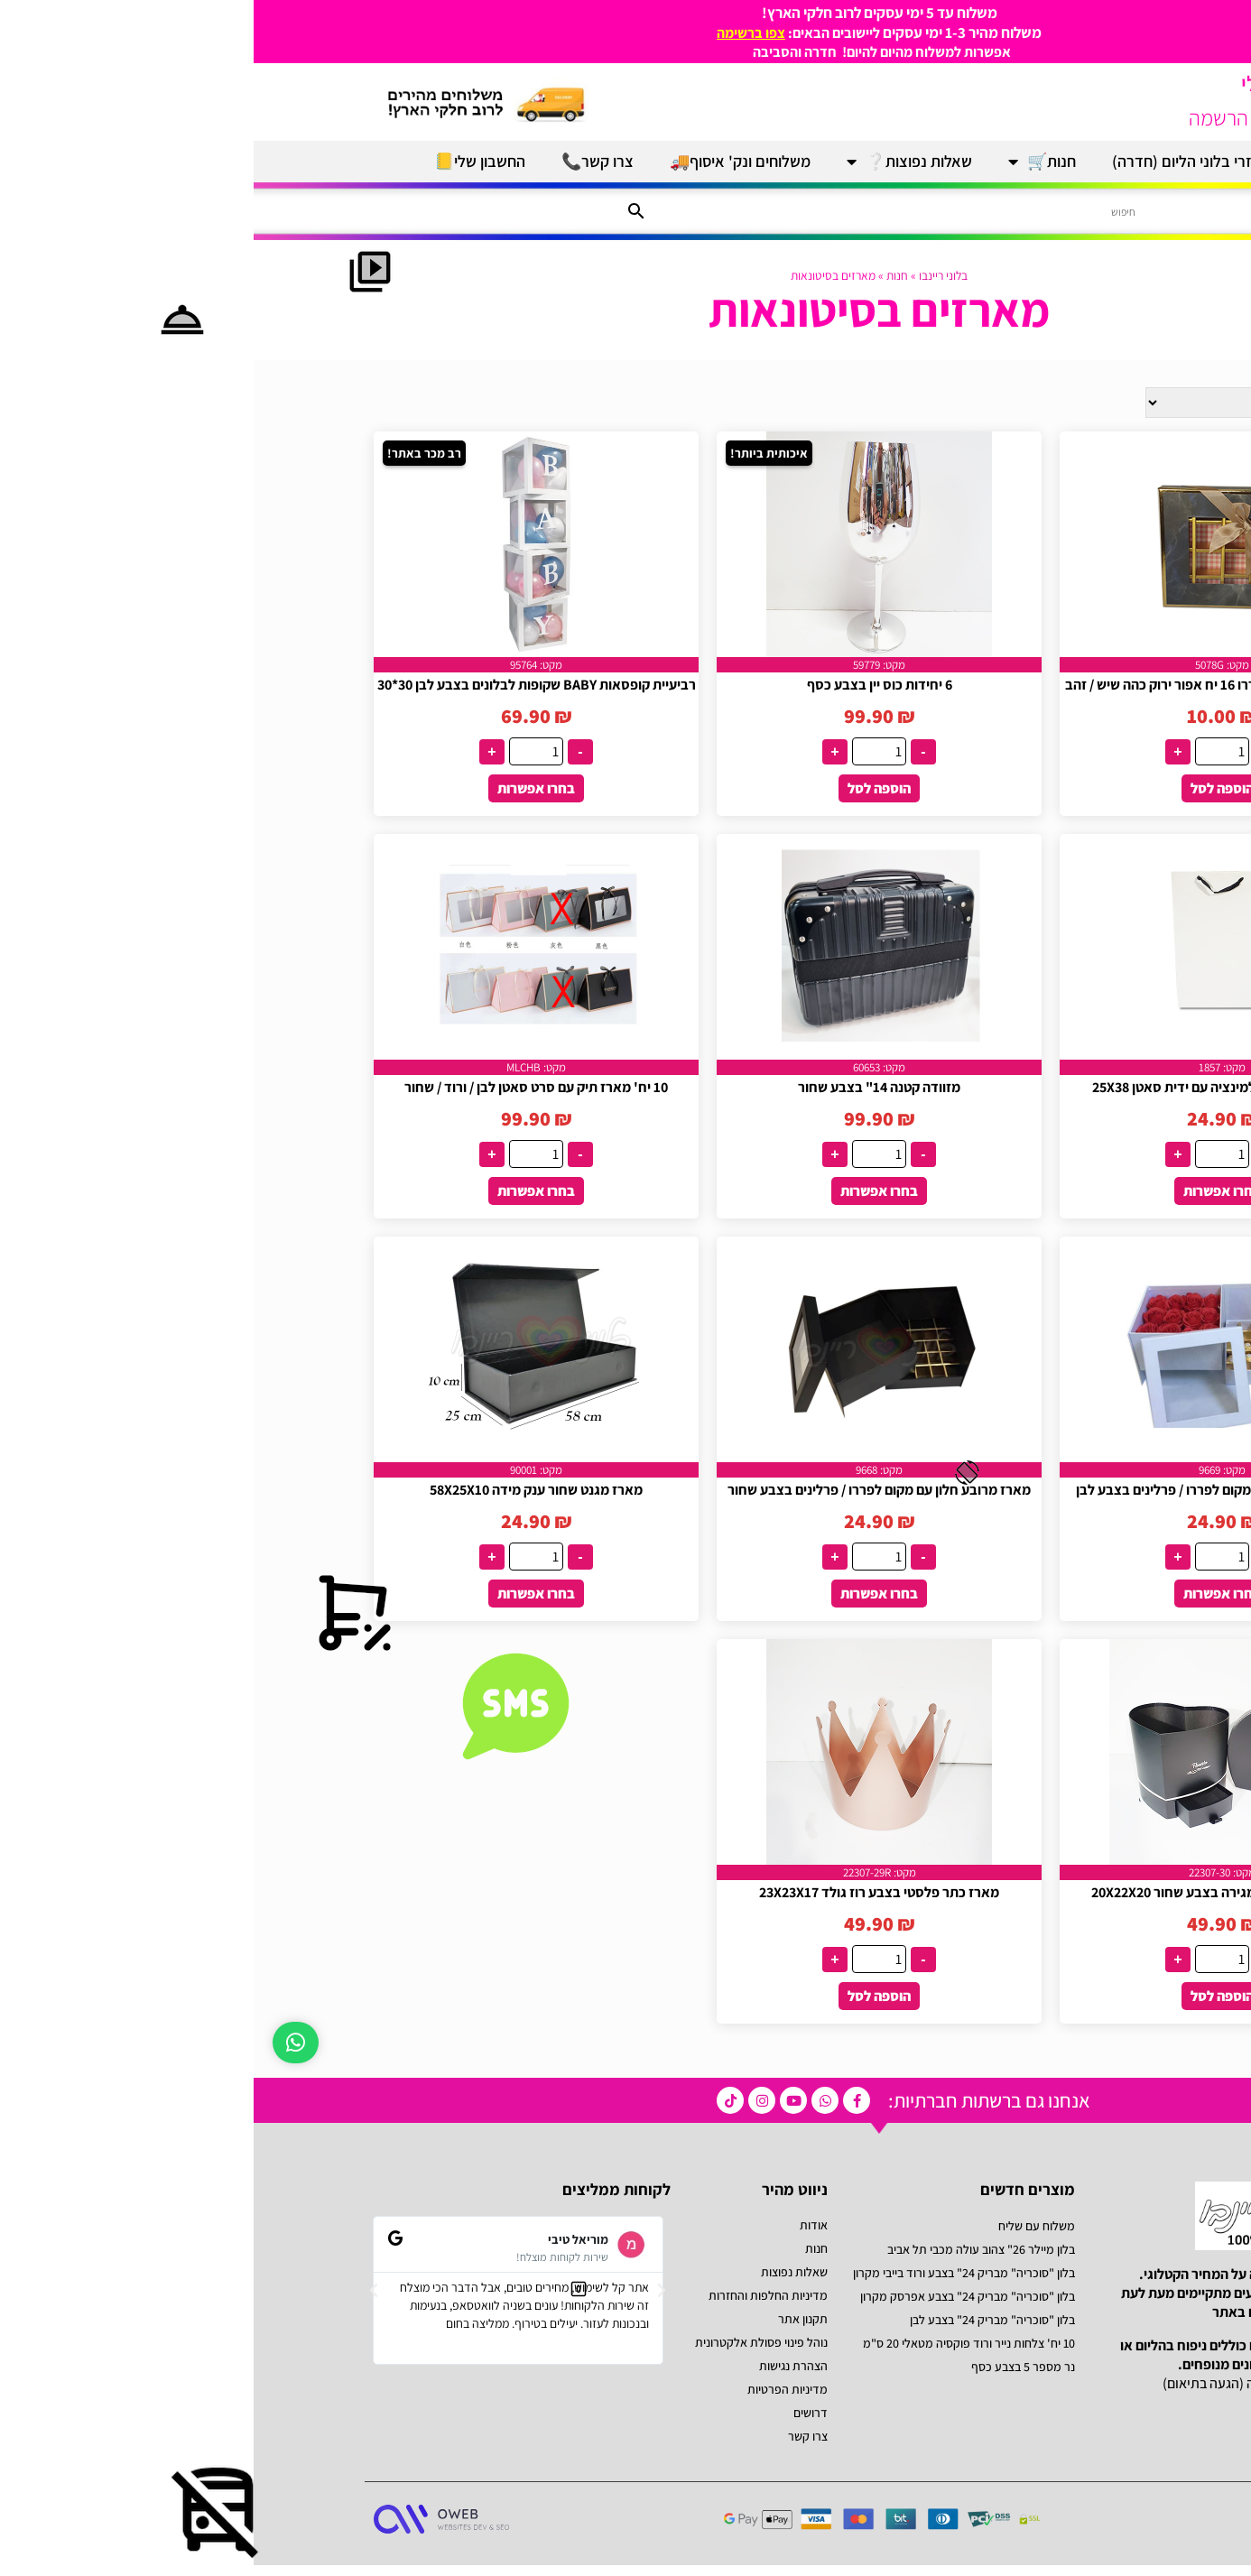  Describe the element at coordinates (515, 1706) in the screenshot. I see `send an SMS text message` at that location.